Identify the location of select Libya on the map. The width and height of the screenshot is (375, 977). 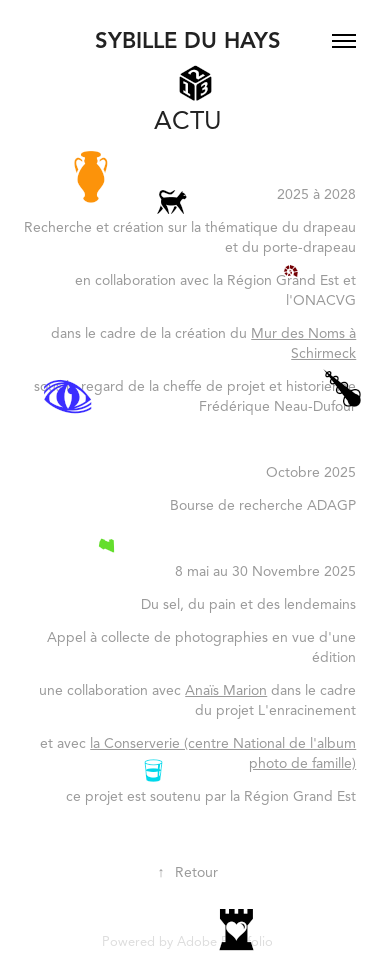
(106, 545).